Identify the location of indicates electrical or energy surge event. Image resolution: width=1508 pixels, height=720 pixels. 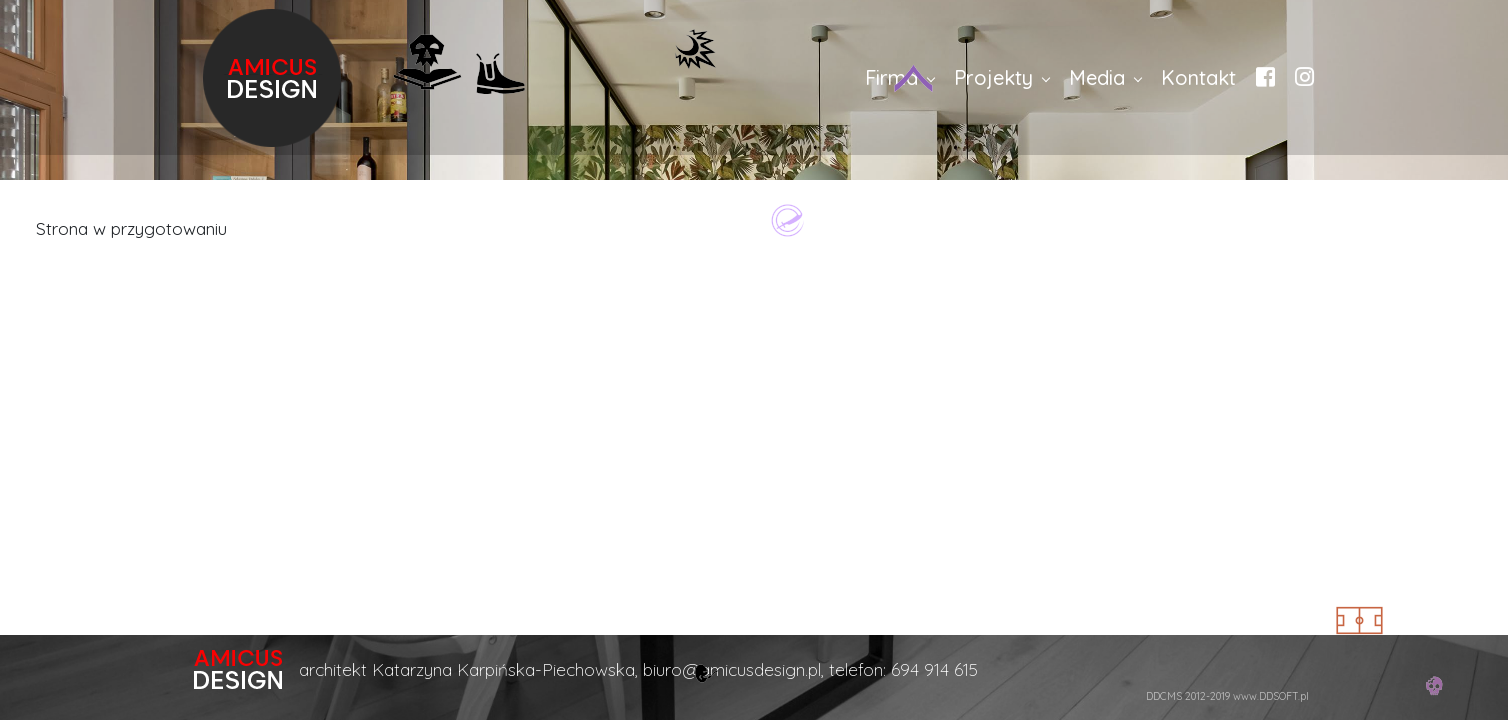
(696, 49).